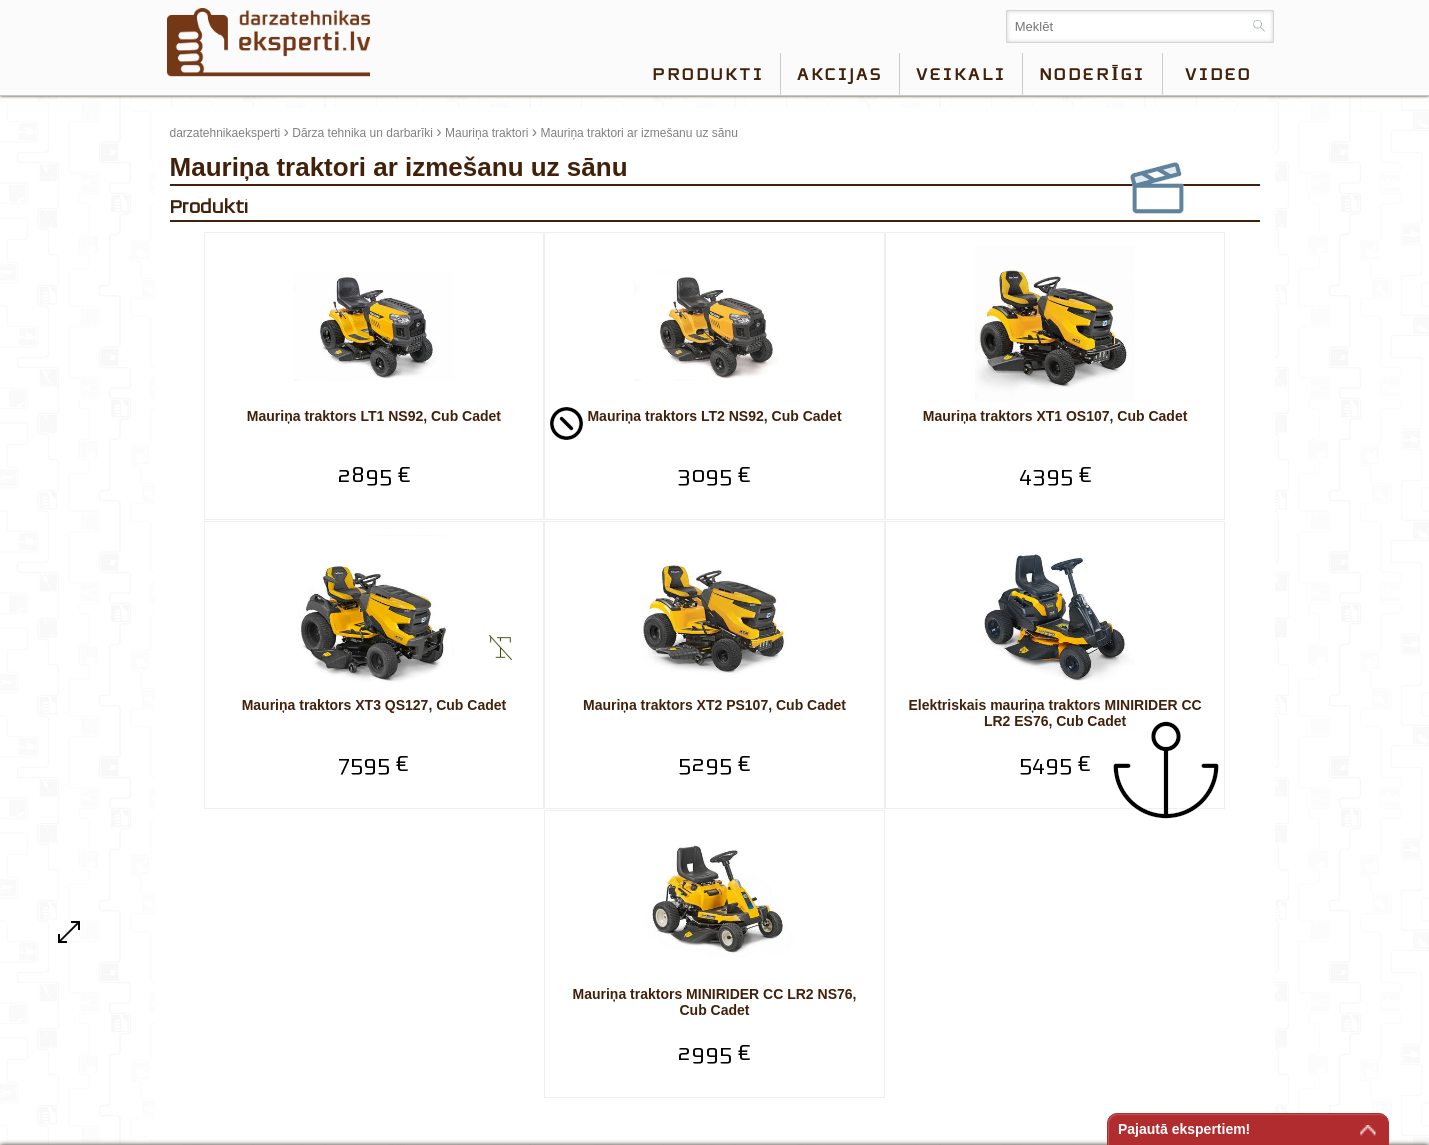 Image resolution: width=1429 pixels, height=1145 pixels. Describe the element at coordinates (1166, 770) in the screenshot. I see `anchor point or fixed position marker` at that location.